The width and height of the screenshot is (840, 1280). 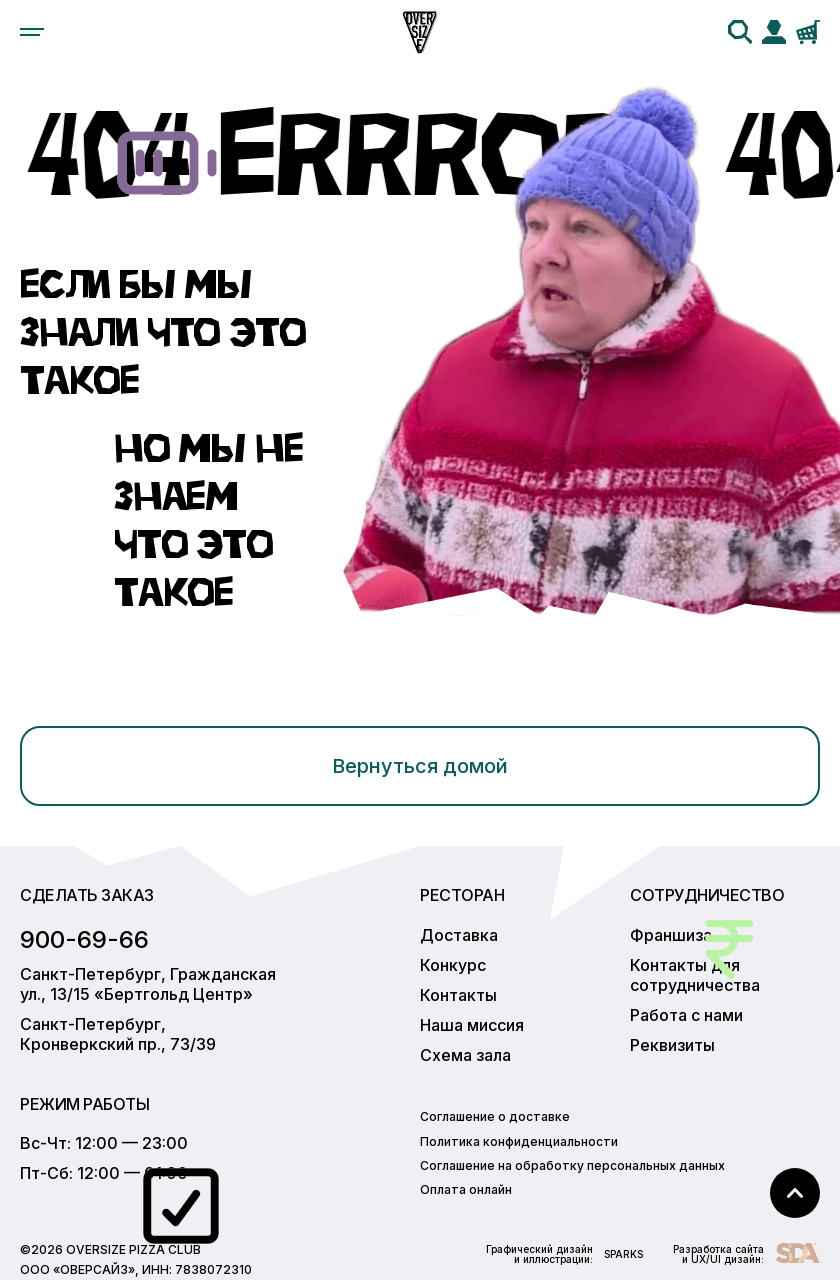 What do you see at coordinates (167, 163) in the screenshot?
I see `indicates medium battery level` at bounding box center [167, 163].